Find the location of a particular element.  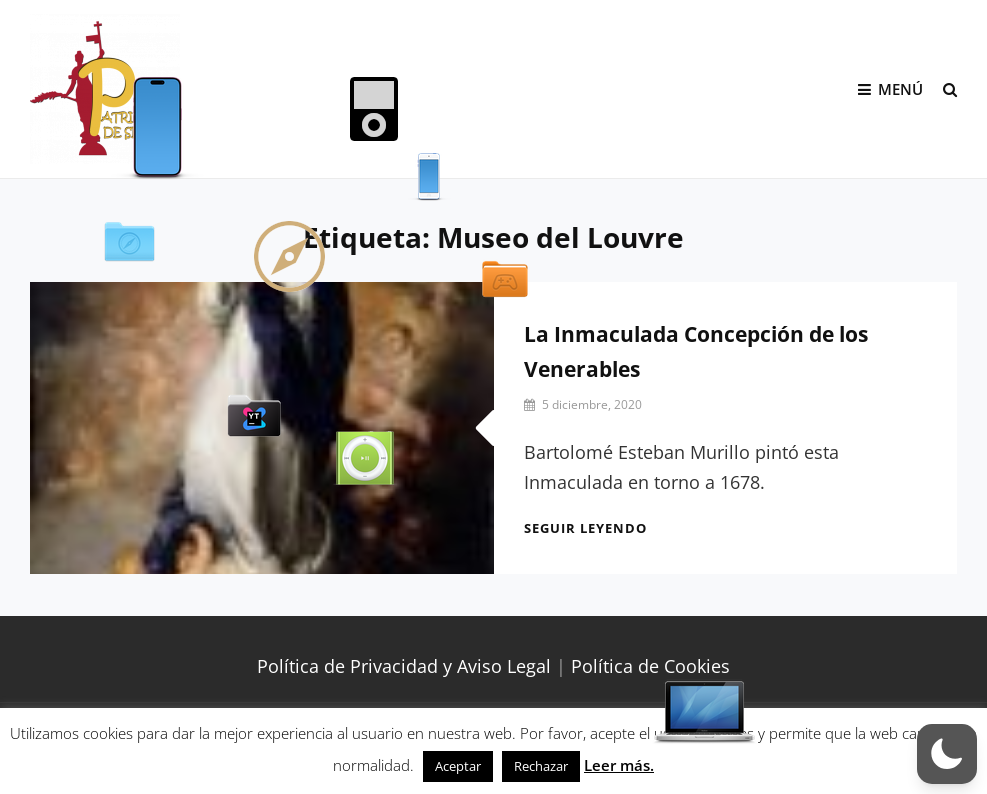

open the default web browser is located at coordinates (289, 256).